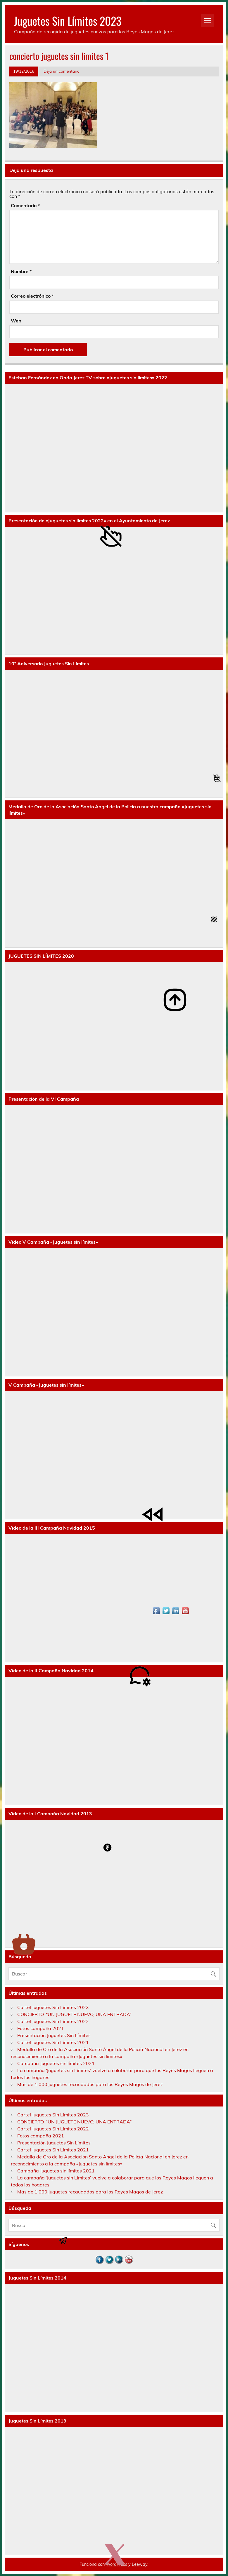  I want to click on no luggage allowed, so click(217, 778).